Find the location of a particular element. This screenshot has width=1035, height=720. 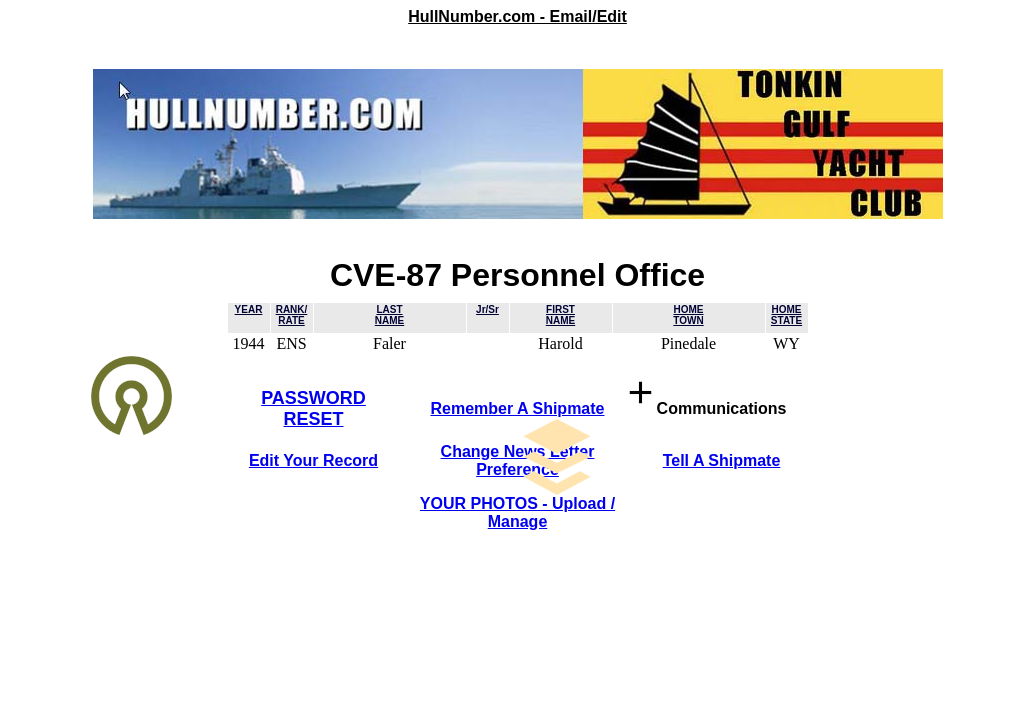

add a new item is located at coordinates (640, 392).